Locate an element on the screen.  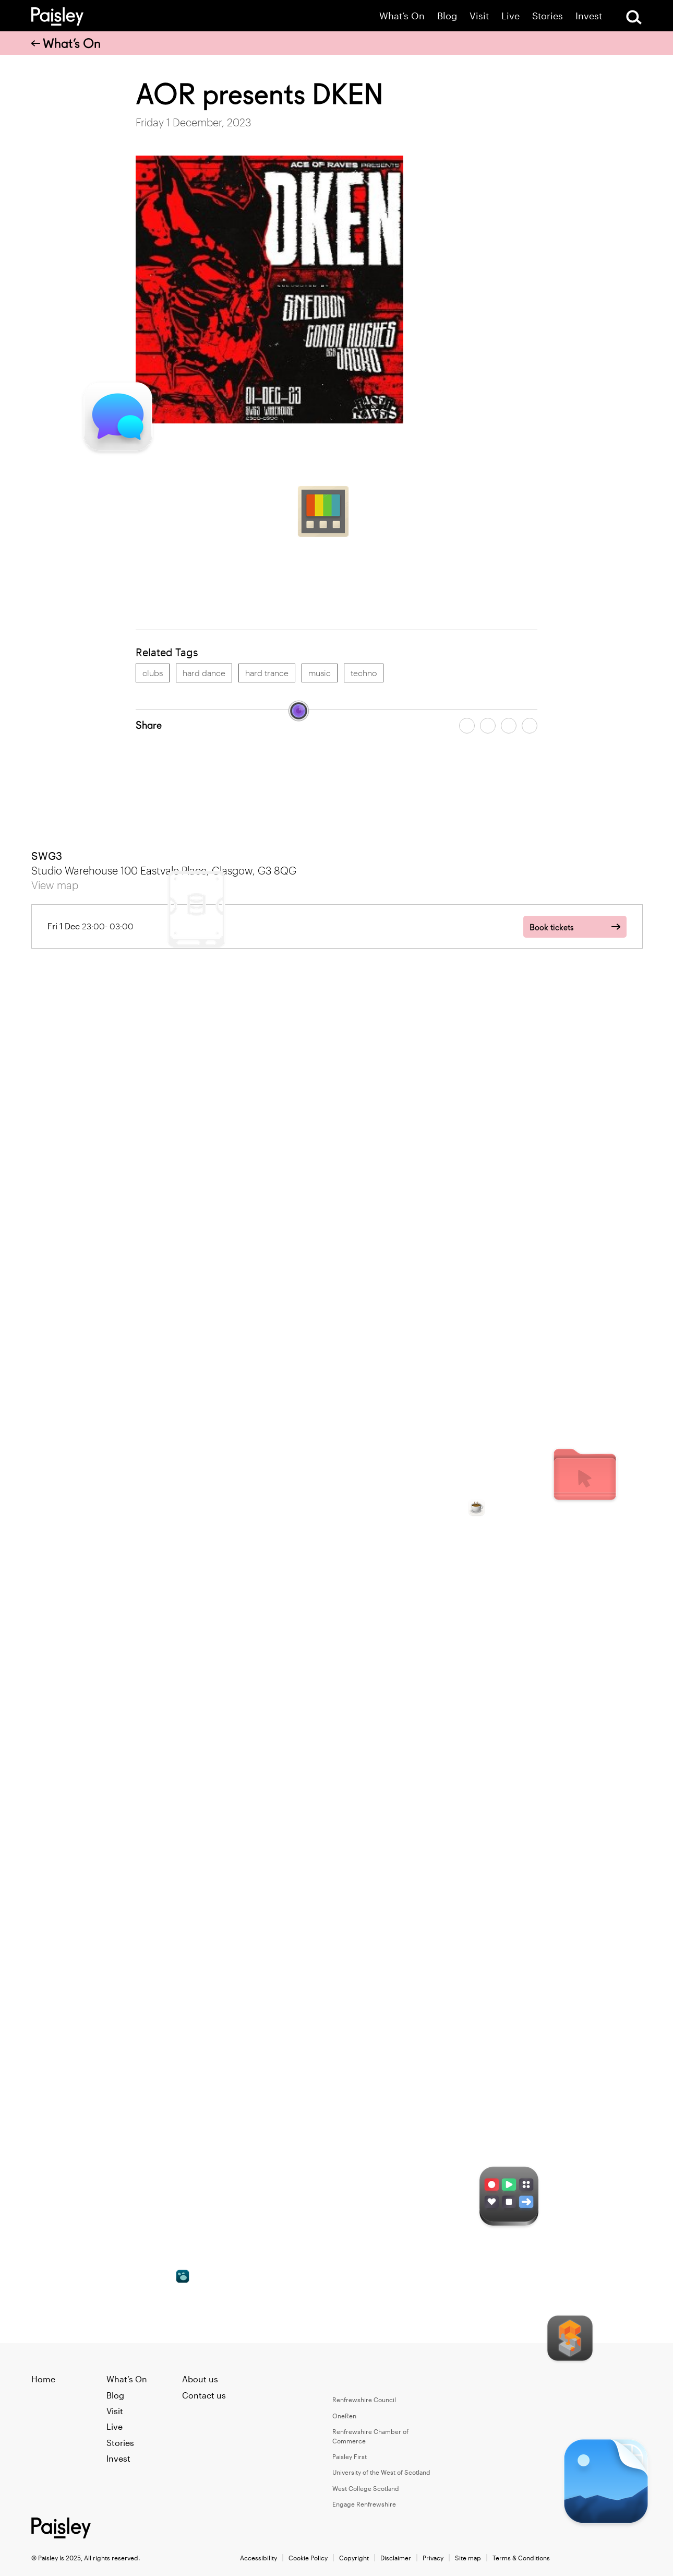
indicates storage quota or disk space limit is located at coordinates (196, 909).